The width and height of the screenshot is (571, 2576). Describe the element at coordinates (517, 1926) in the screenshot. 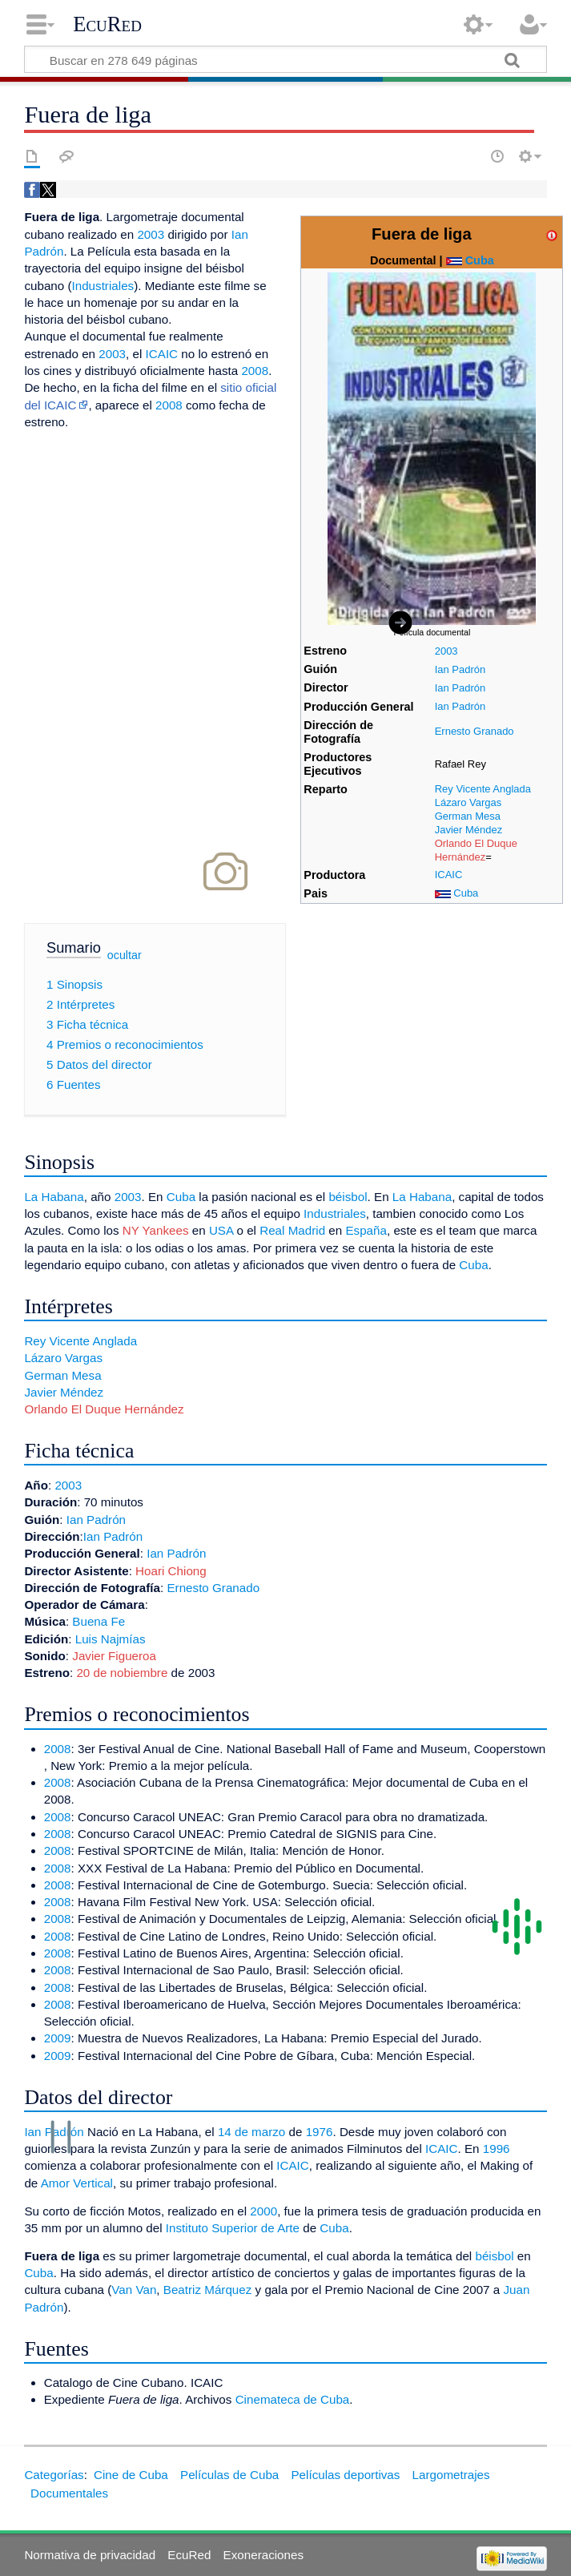

I see `open google podcasts app` at that location.